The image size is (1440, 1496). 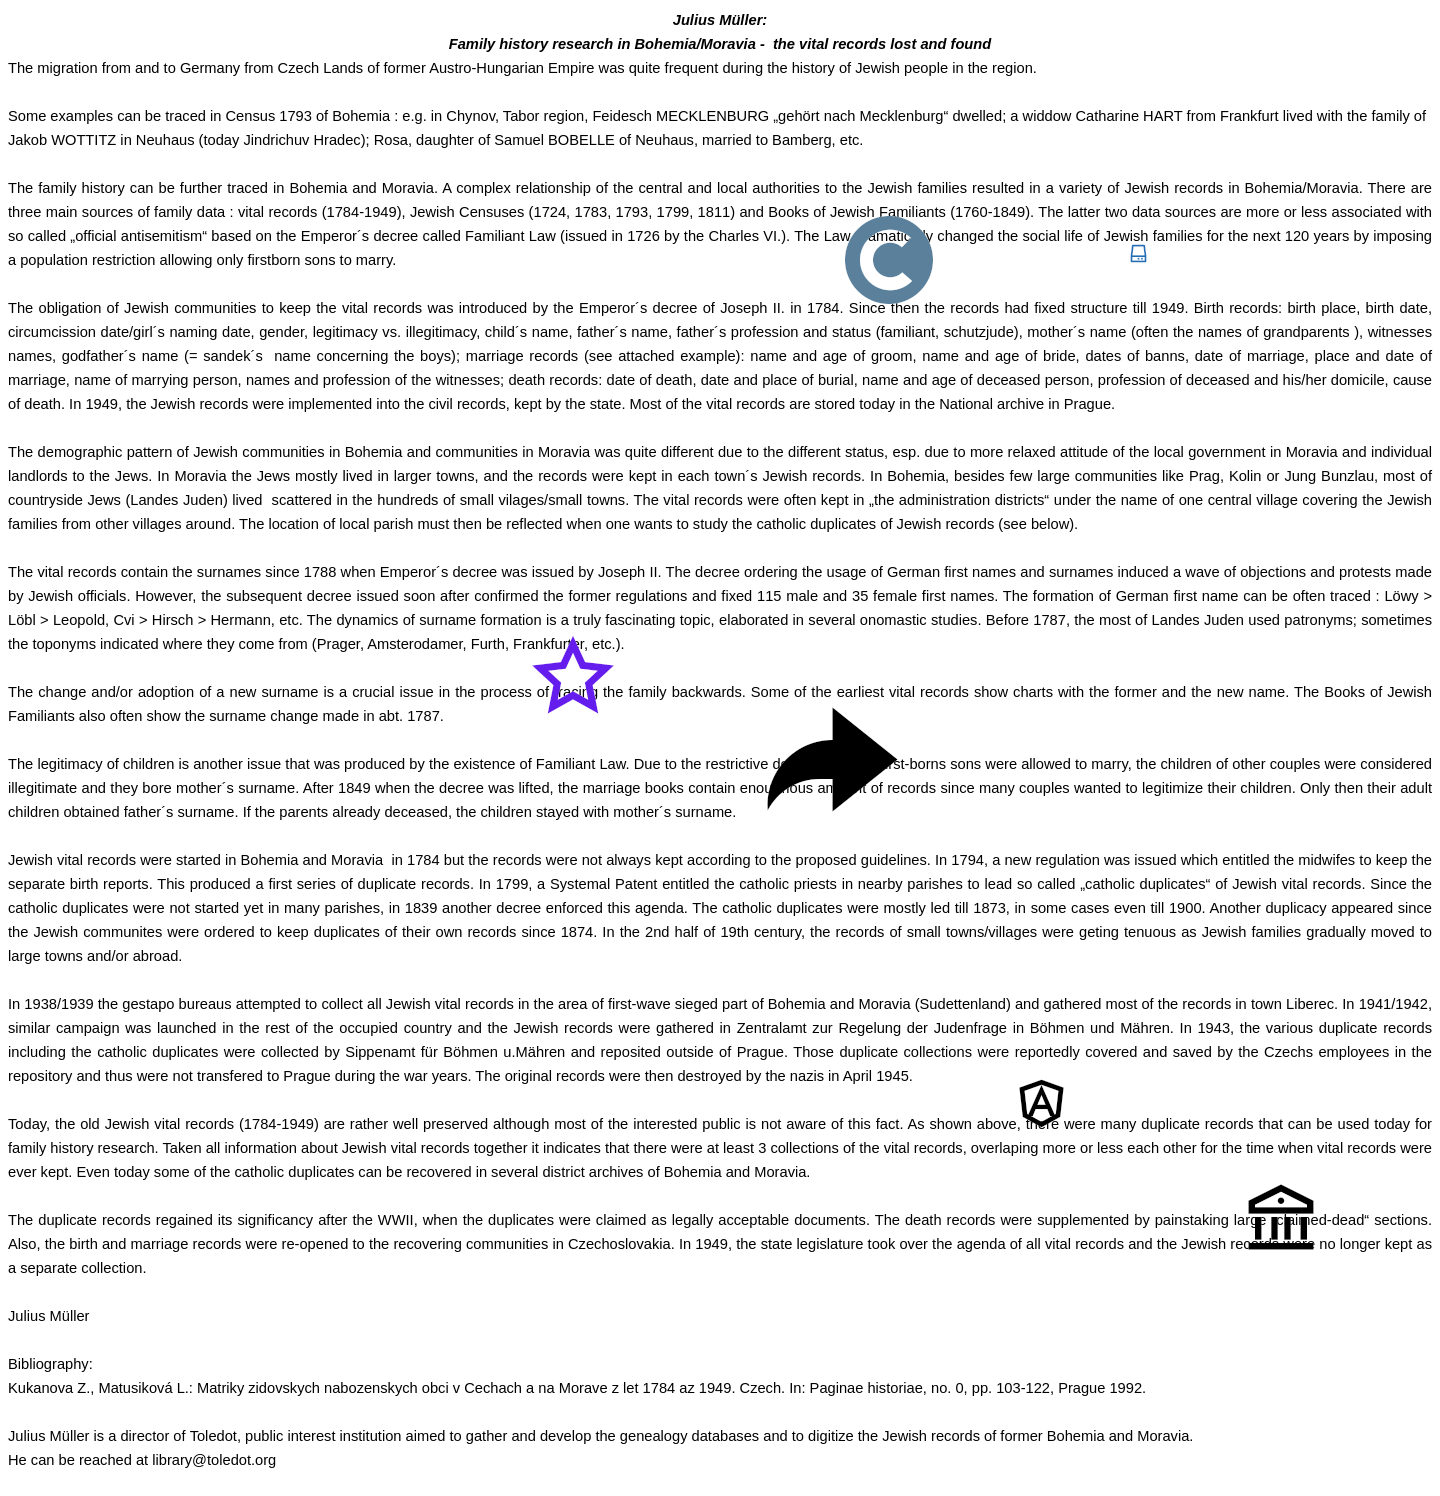 What do you see at coordinates (889, 260) in the screenshot?
I see `Cloudera company logo` at bounding box center [889, 260].